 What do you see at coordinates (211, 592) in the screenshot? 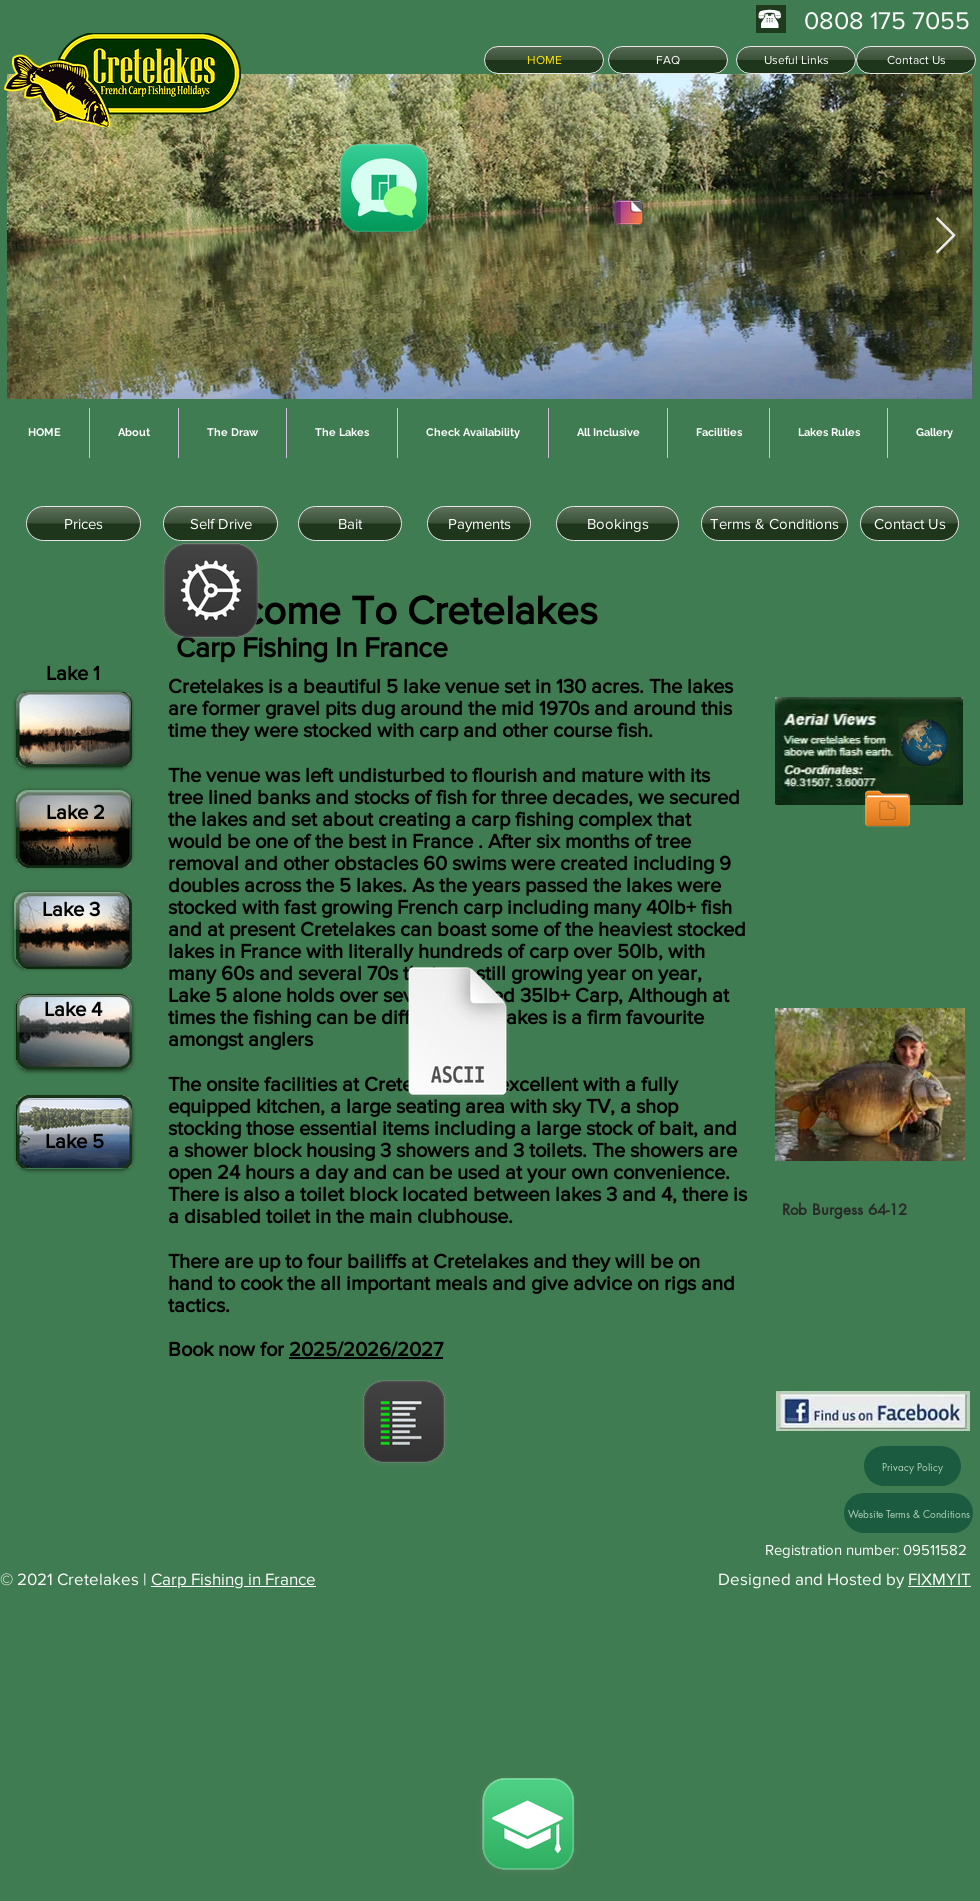
I see `default placeholder icon for applications without a custom icon` at bounding box center [211, 592].